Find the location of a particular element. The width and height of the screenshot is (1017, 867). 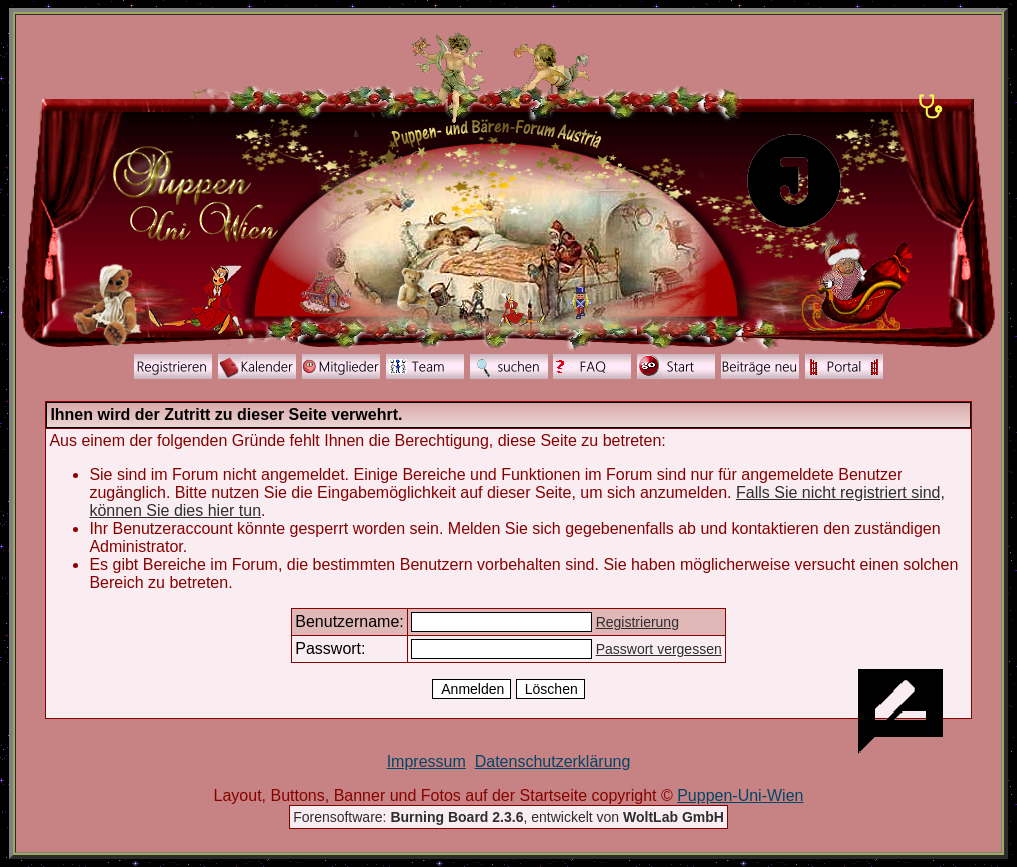

indicates an item or contact starting with the letter J is located at coordinates (794, 181).